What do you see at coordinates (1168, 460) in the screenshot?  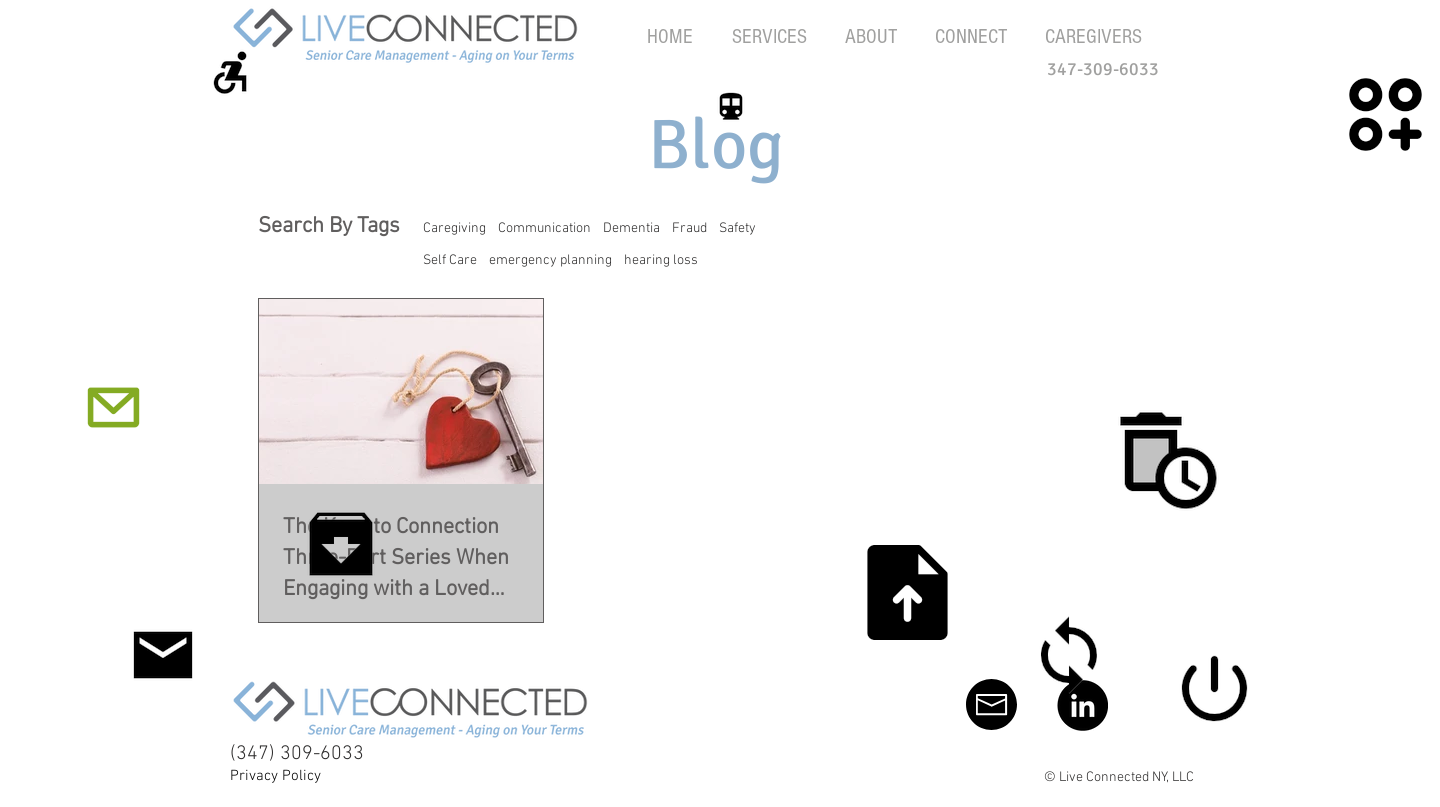 I see `enable auto-delete for temporary files` at bounding box center [1168, 460].